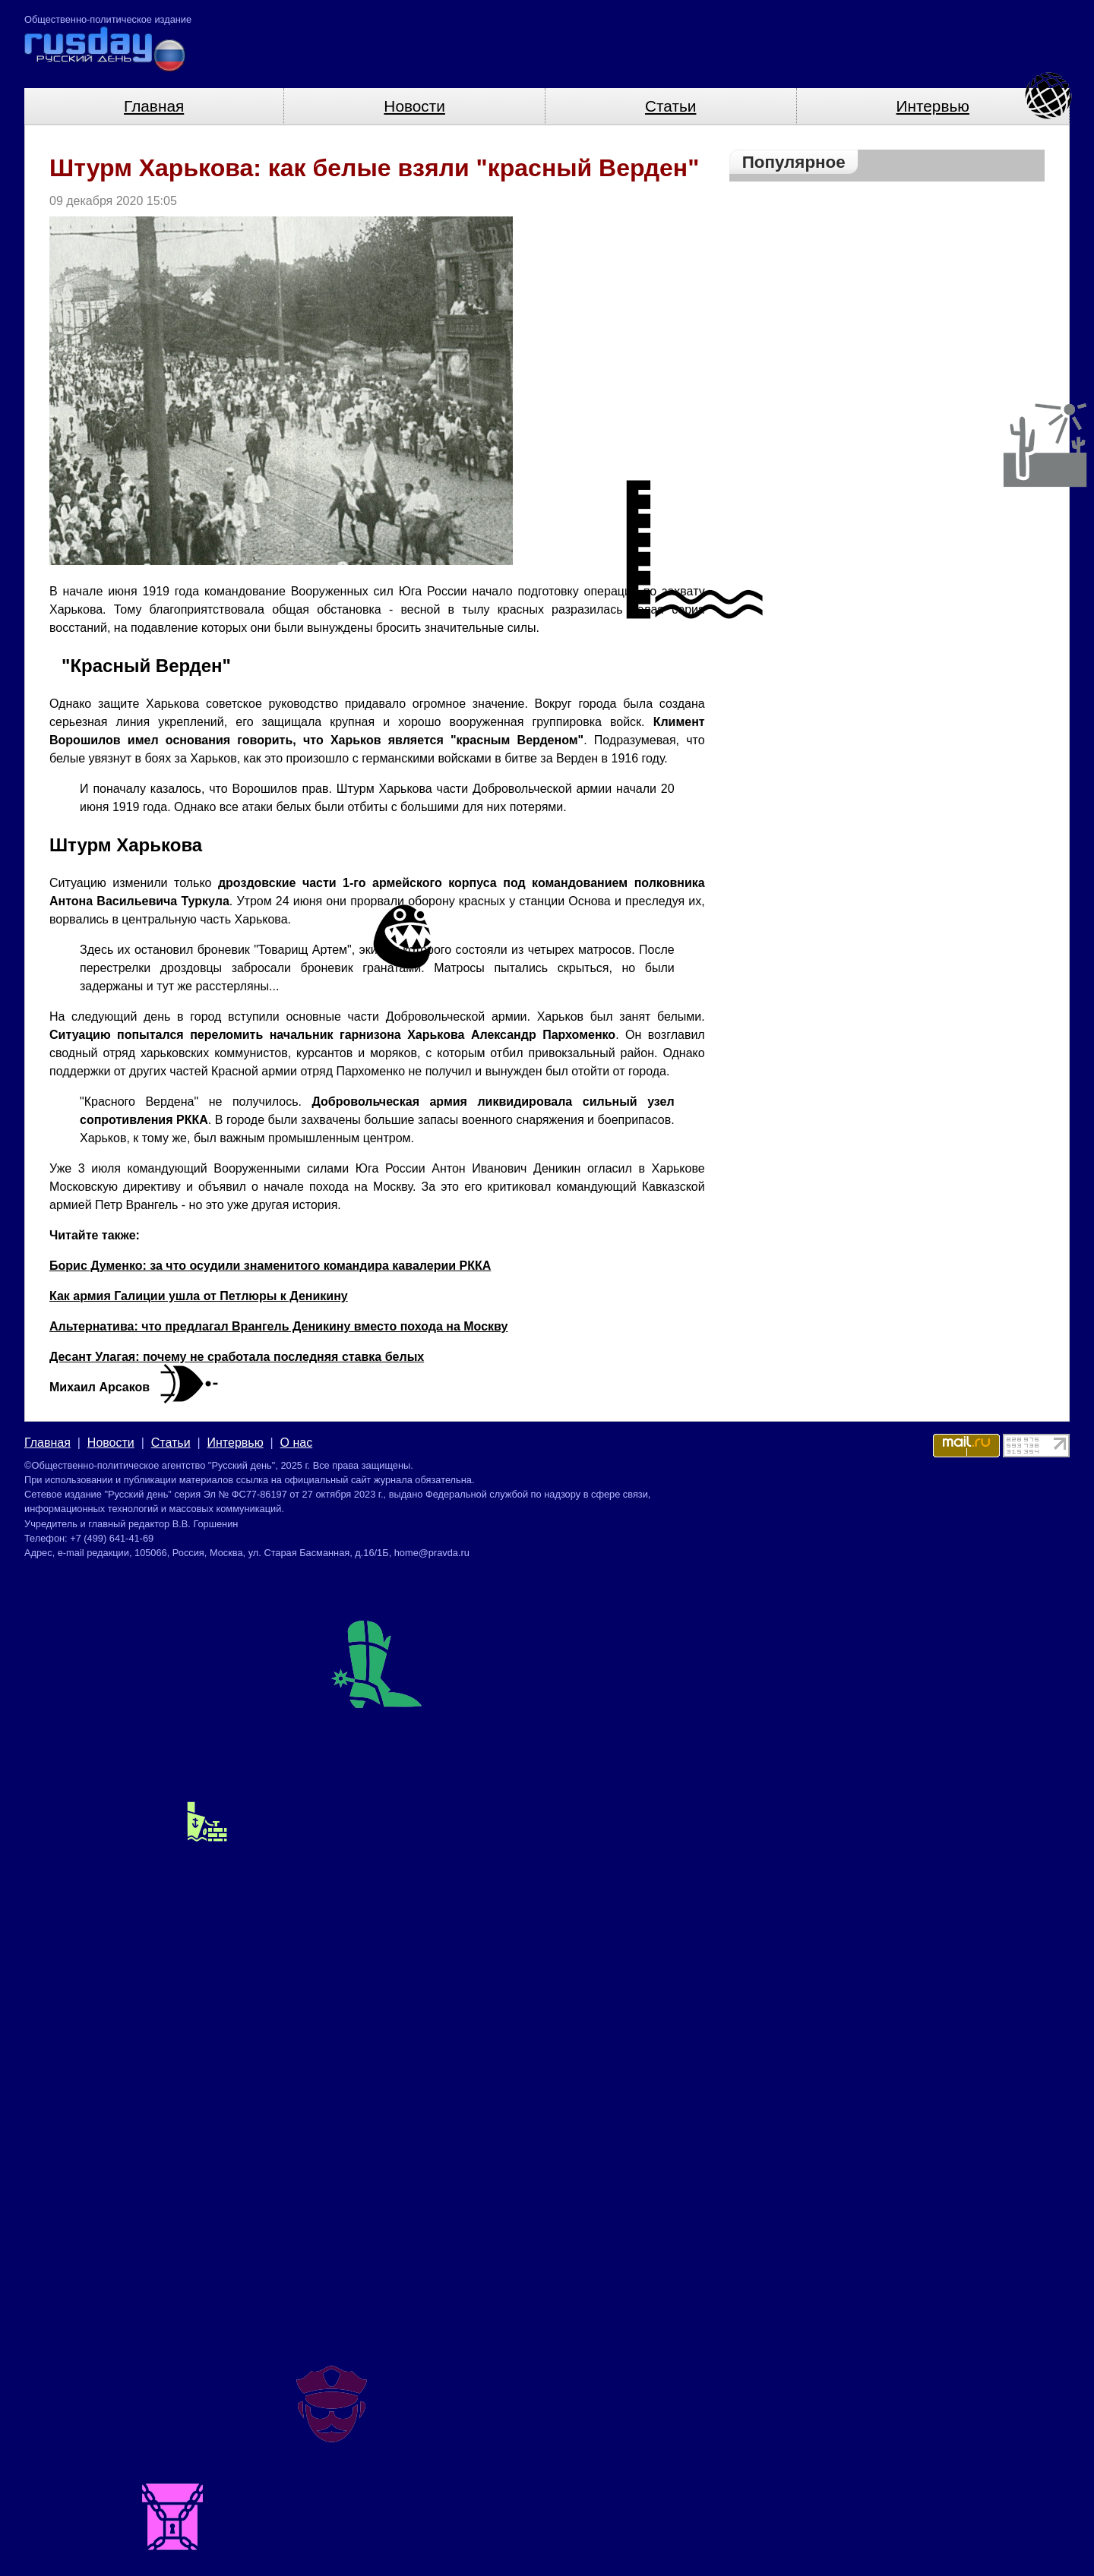 The width and height of the screenshot is (1094, 2576). I want to click on indicates desert or arid climate zone, so click(1045, 445).